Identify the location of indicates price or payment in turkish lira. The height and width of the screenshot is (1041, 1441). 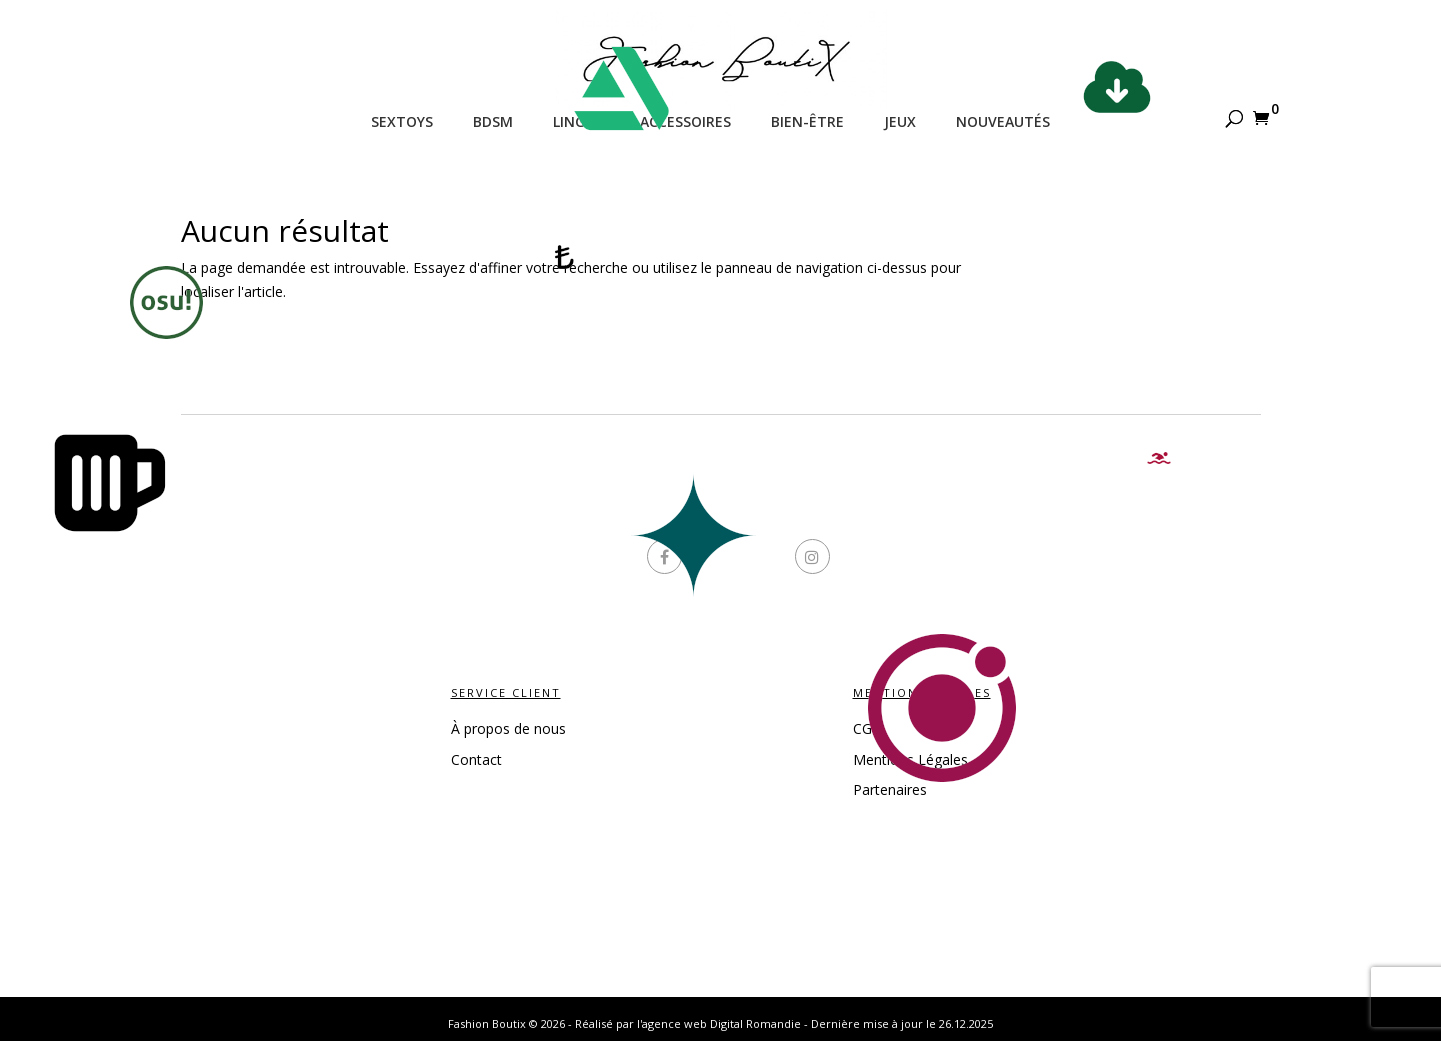
(563, 257).